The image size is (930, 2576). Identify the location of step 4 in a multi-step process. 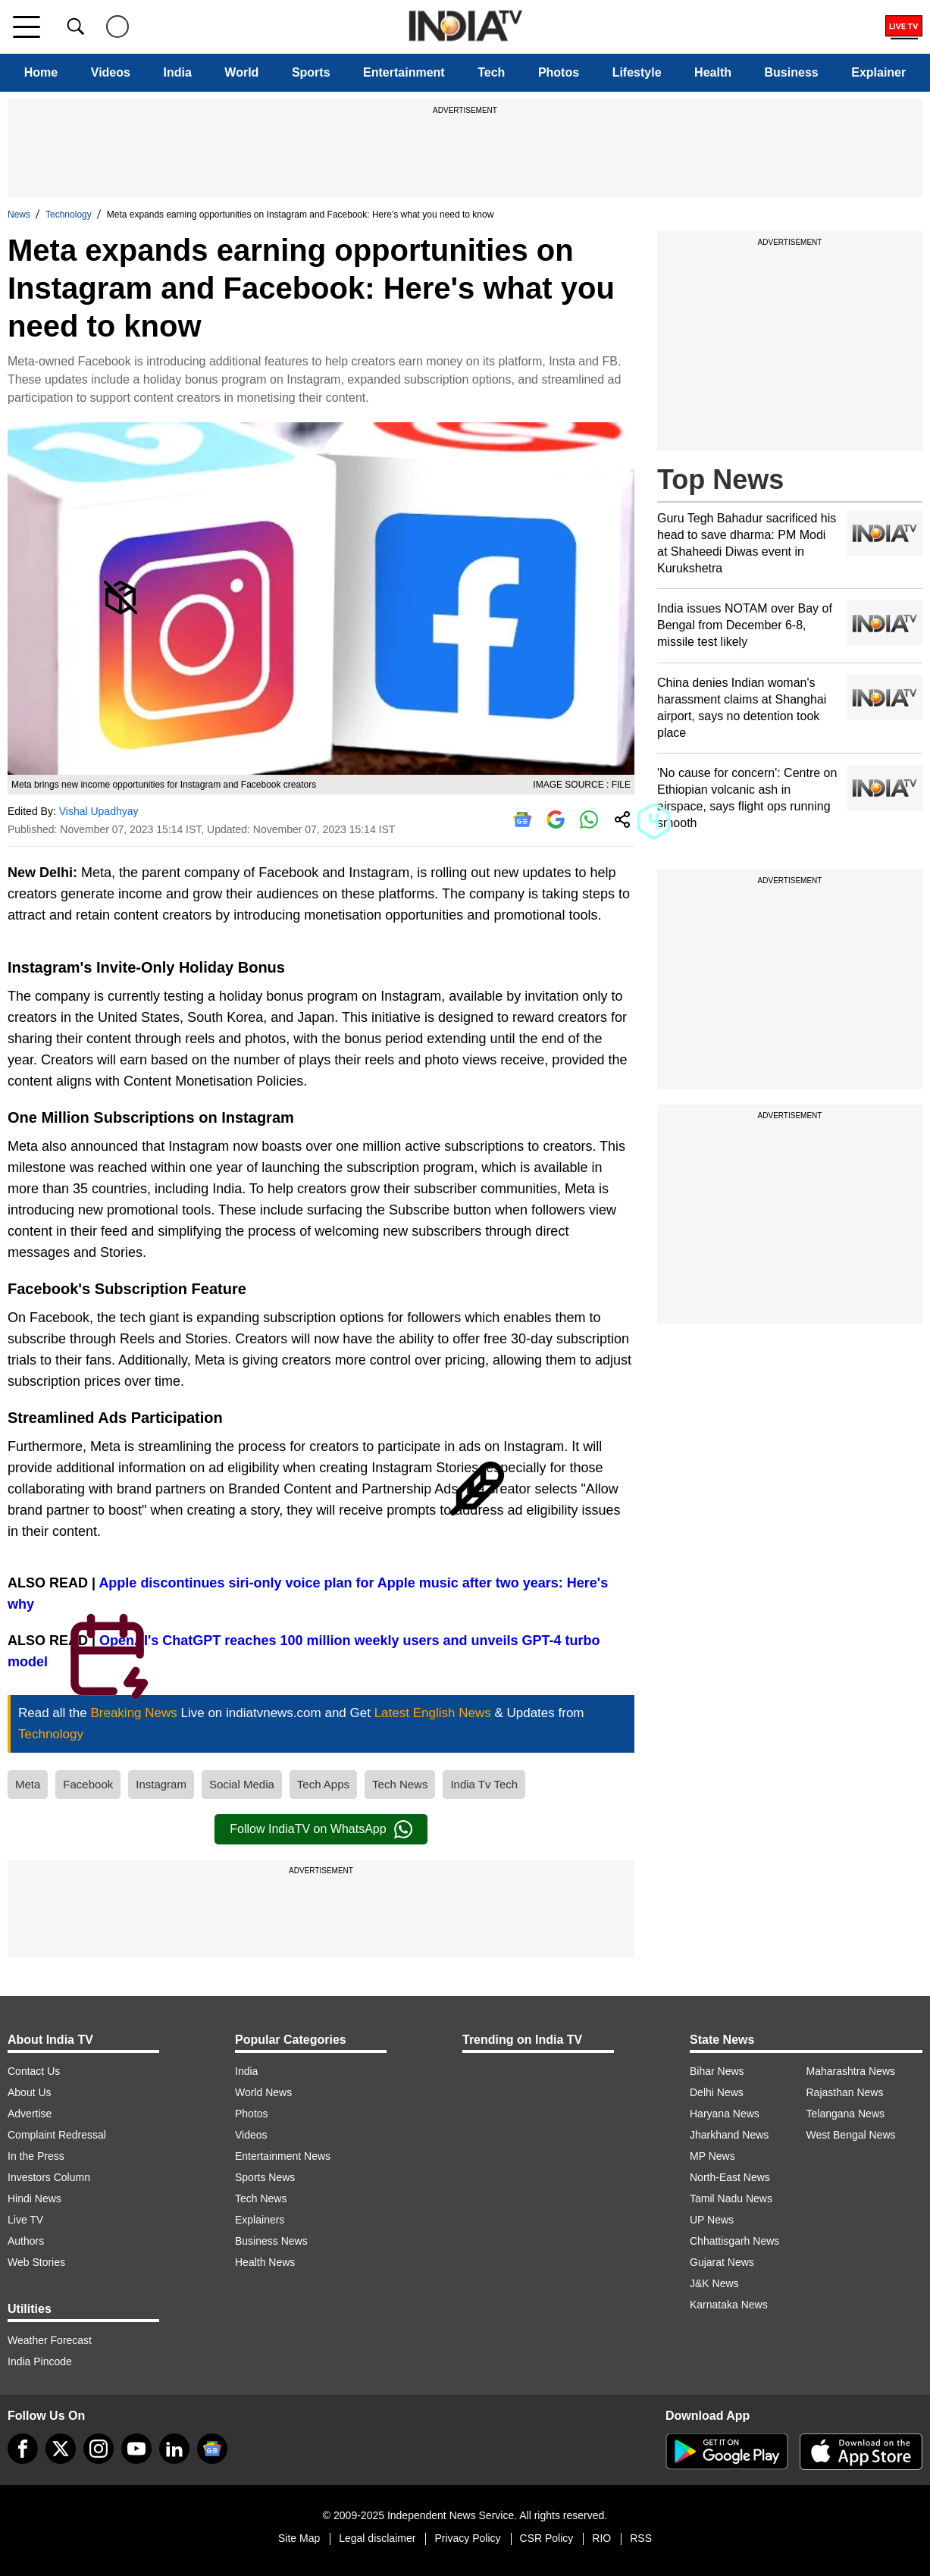
(653, 821).